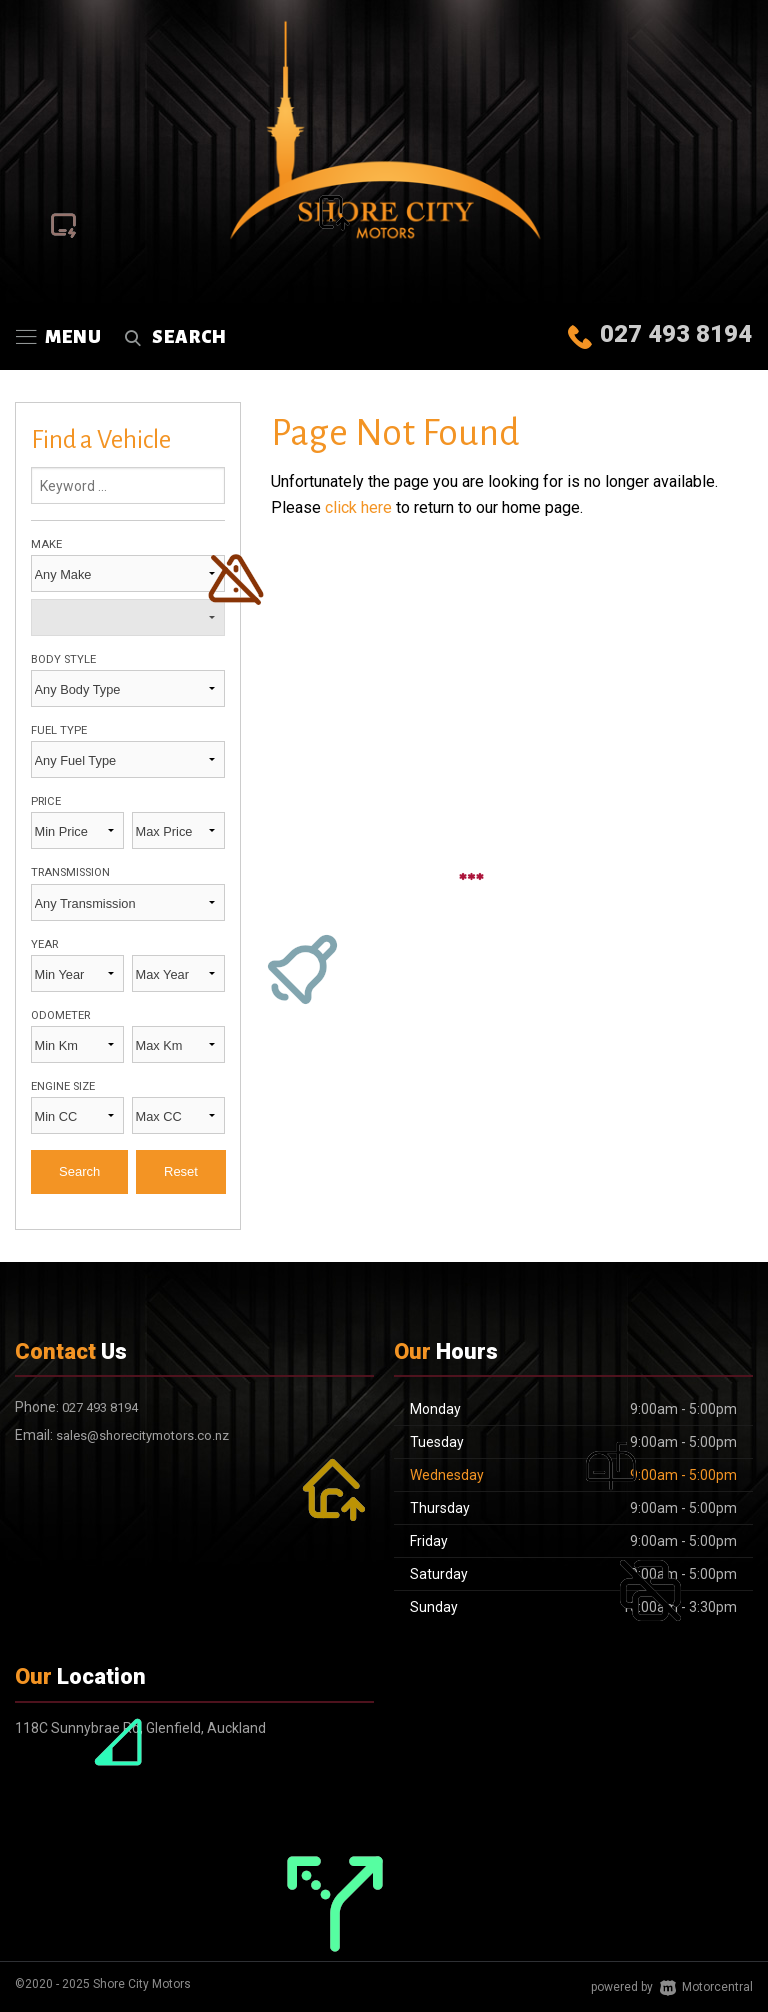 The width and height of the screenshot is (768, 2012). What do you see at coordinates (331, 212) in the screenshot?
I see `upload from mobile device` at bounding box center [331, 212].